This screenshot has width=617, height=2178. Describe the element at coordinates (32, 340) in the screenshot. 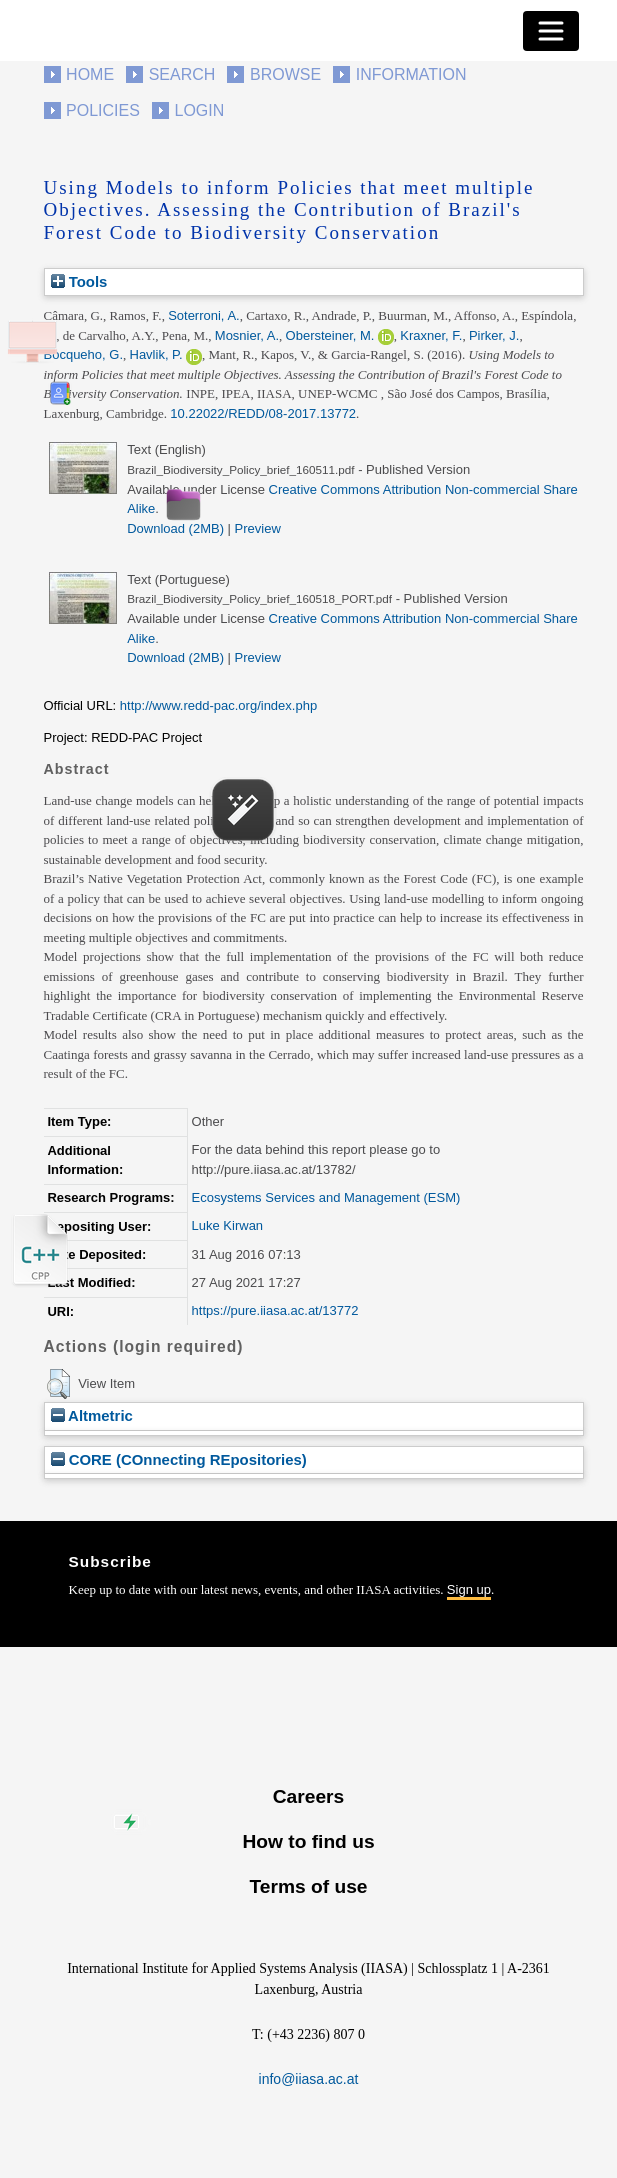

I see `represents a connected iMac device in system preferences` at that location.